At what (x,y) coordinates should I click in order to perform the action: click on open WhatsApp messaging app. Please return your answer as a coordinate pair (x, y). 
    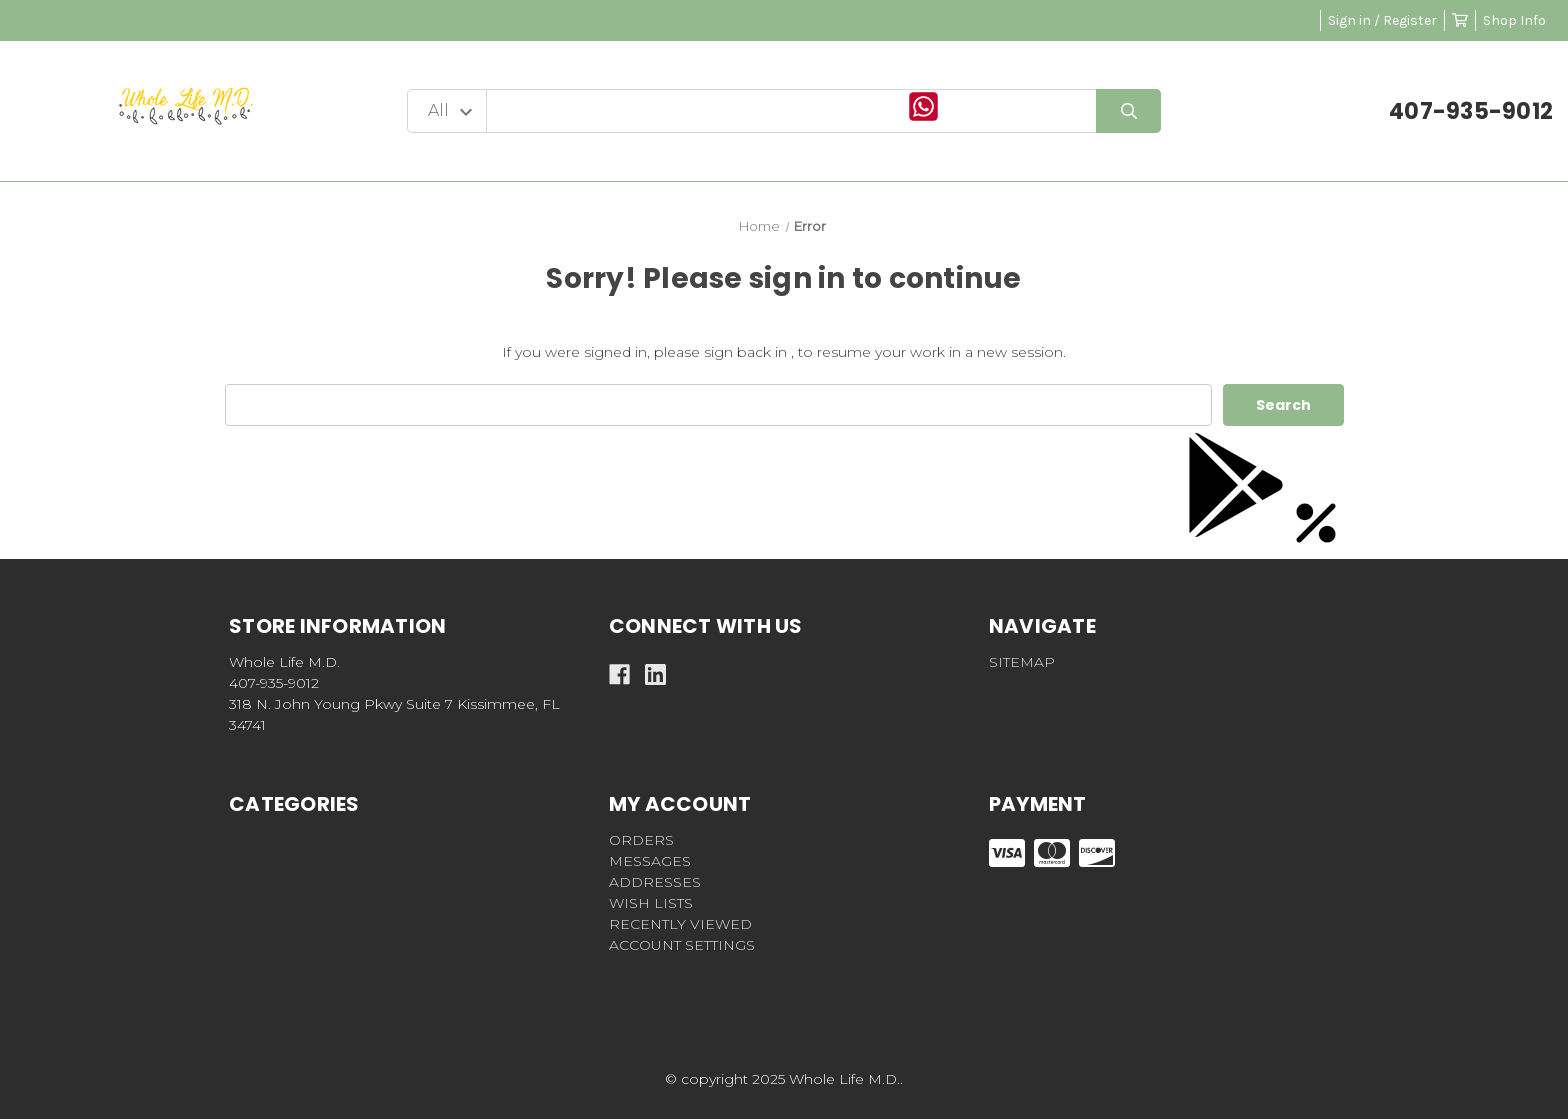
    Looking at the image, I should click on (923, 106).